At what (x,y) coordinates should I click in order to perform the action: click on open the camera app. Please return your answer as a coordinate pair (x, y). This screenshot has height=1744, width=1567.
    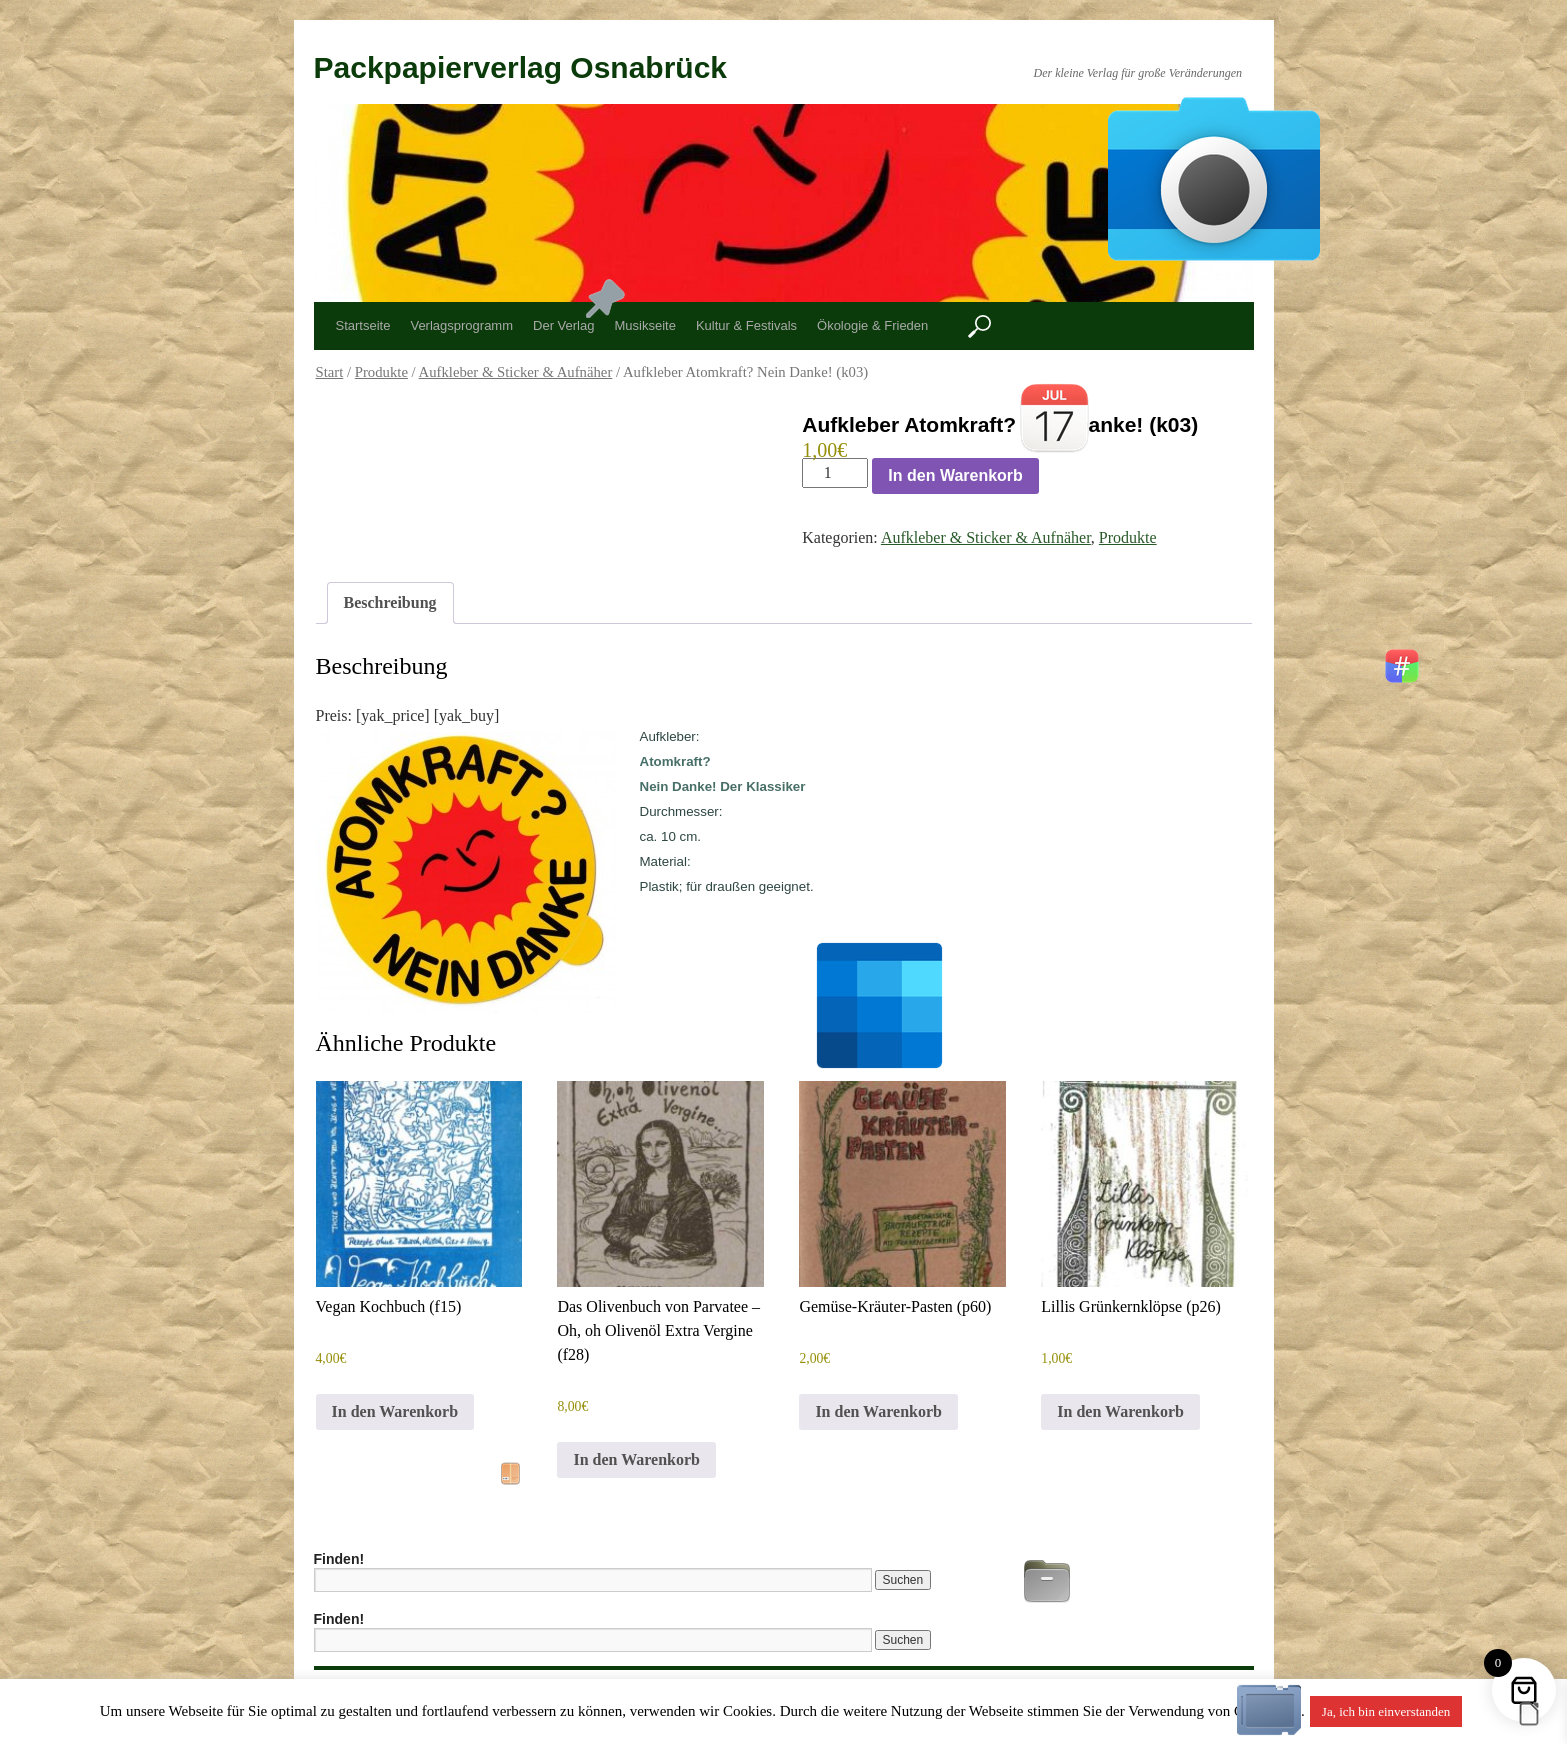
    Looking at the image, I should click on (1214, 181).